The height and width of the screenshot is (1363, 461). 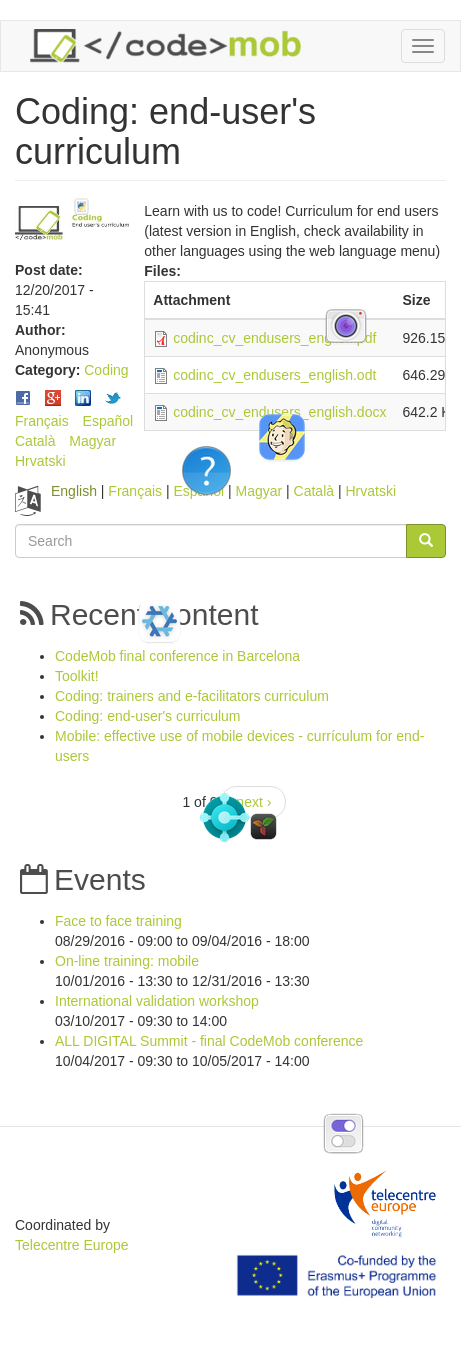 What do you see at coordinates (263, 826) in the screenshot?
I see `open trilium notes app` at bounding box center [263, 826].